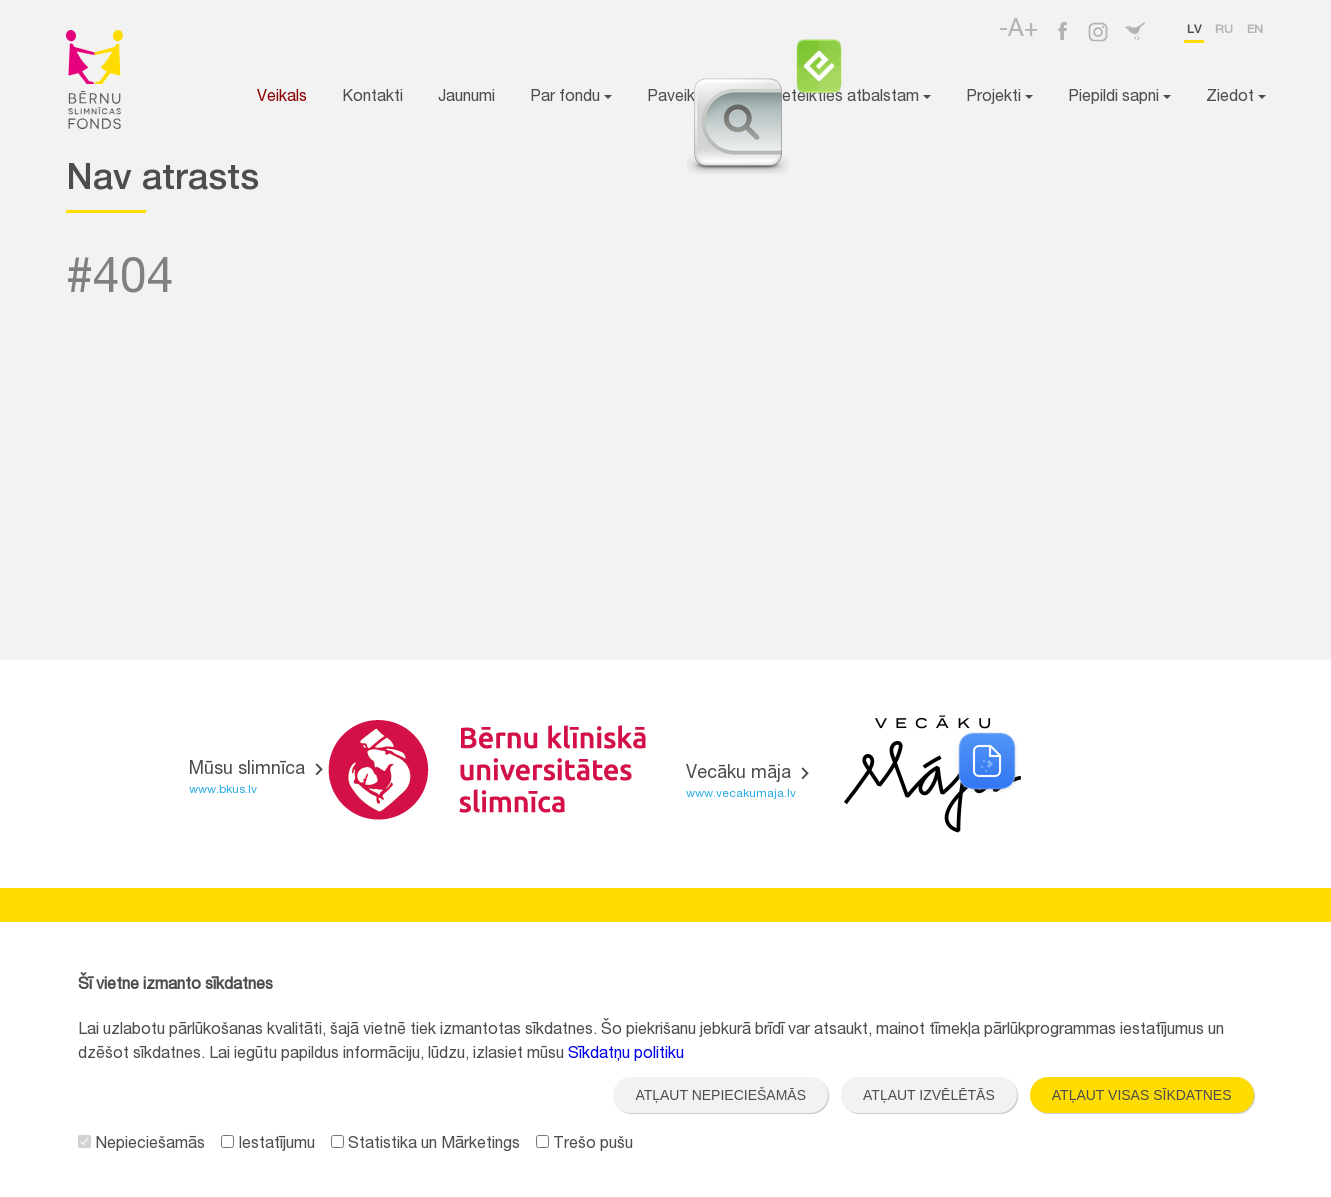  Describe the element at coordinates (987, 762) in the screenshot. I see `configure default apps for file types` at that location.